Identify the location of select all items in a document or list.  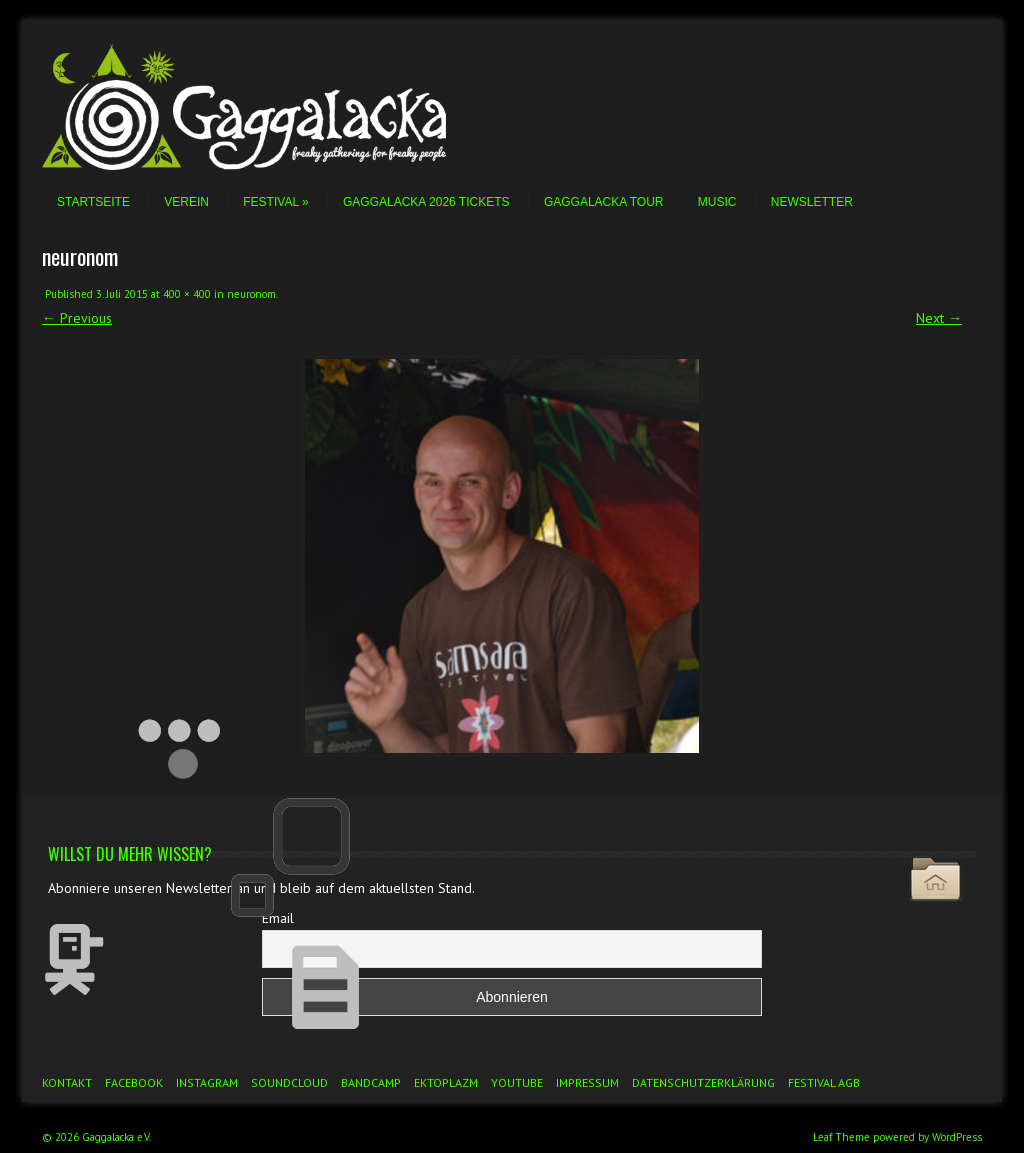
(325, 984).